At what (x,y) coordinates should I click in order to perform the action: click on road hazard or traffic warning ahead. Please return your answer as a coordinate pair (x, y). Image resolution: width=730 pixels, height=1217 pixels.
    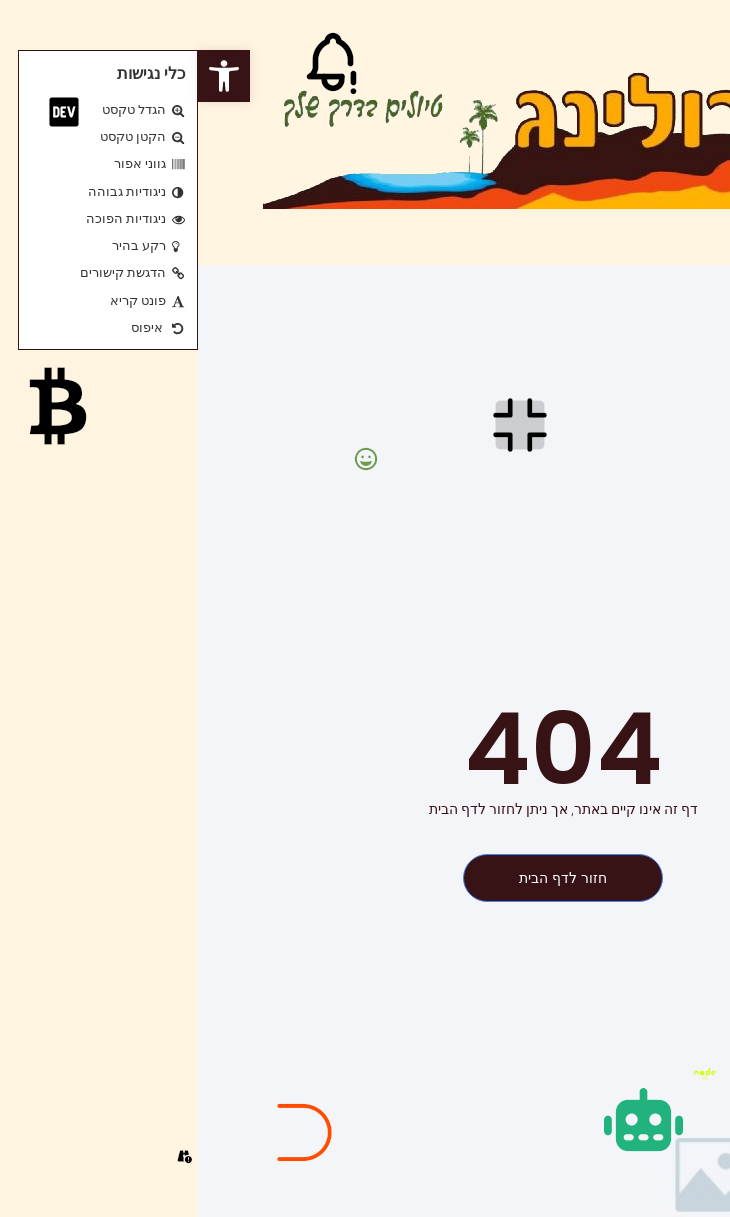
    Looking at the image, I should click on (184, 1156).